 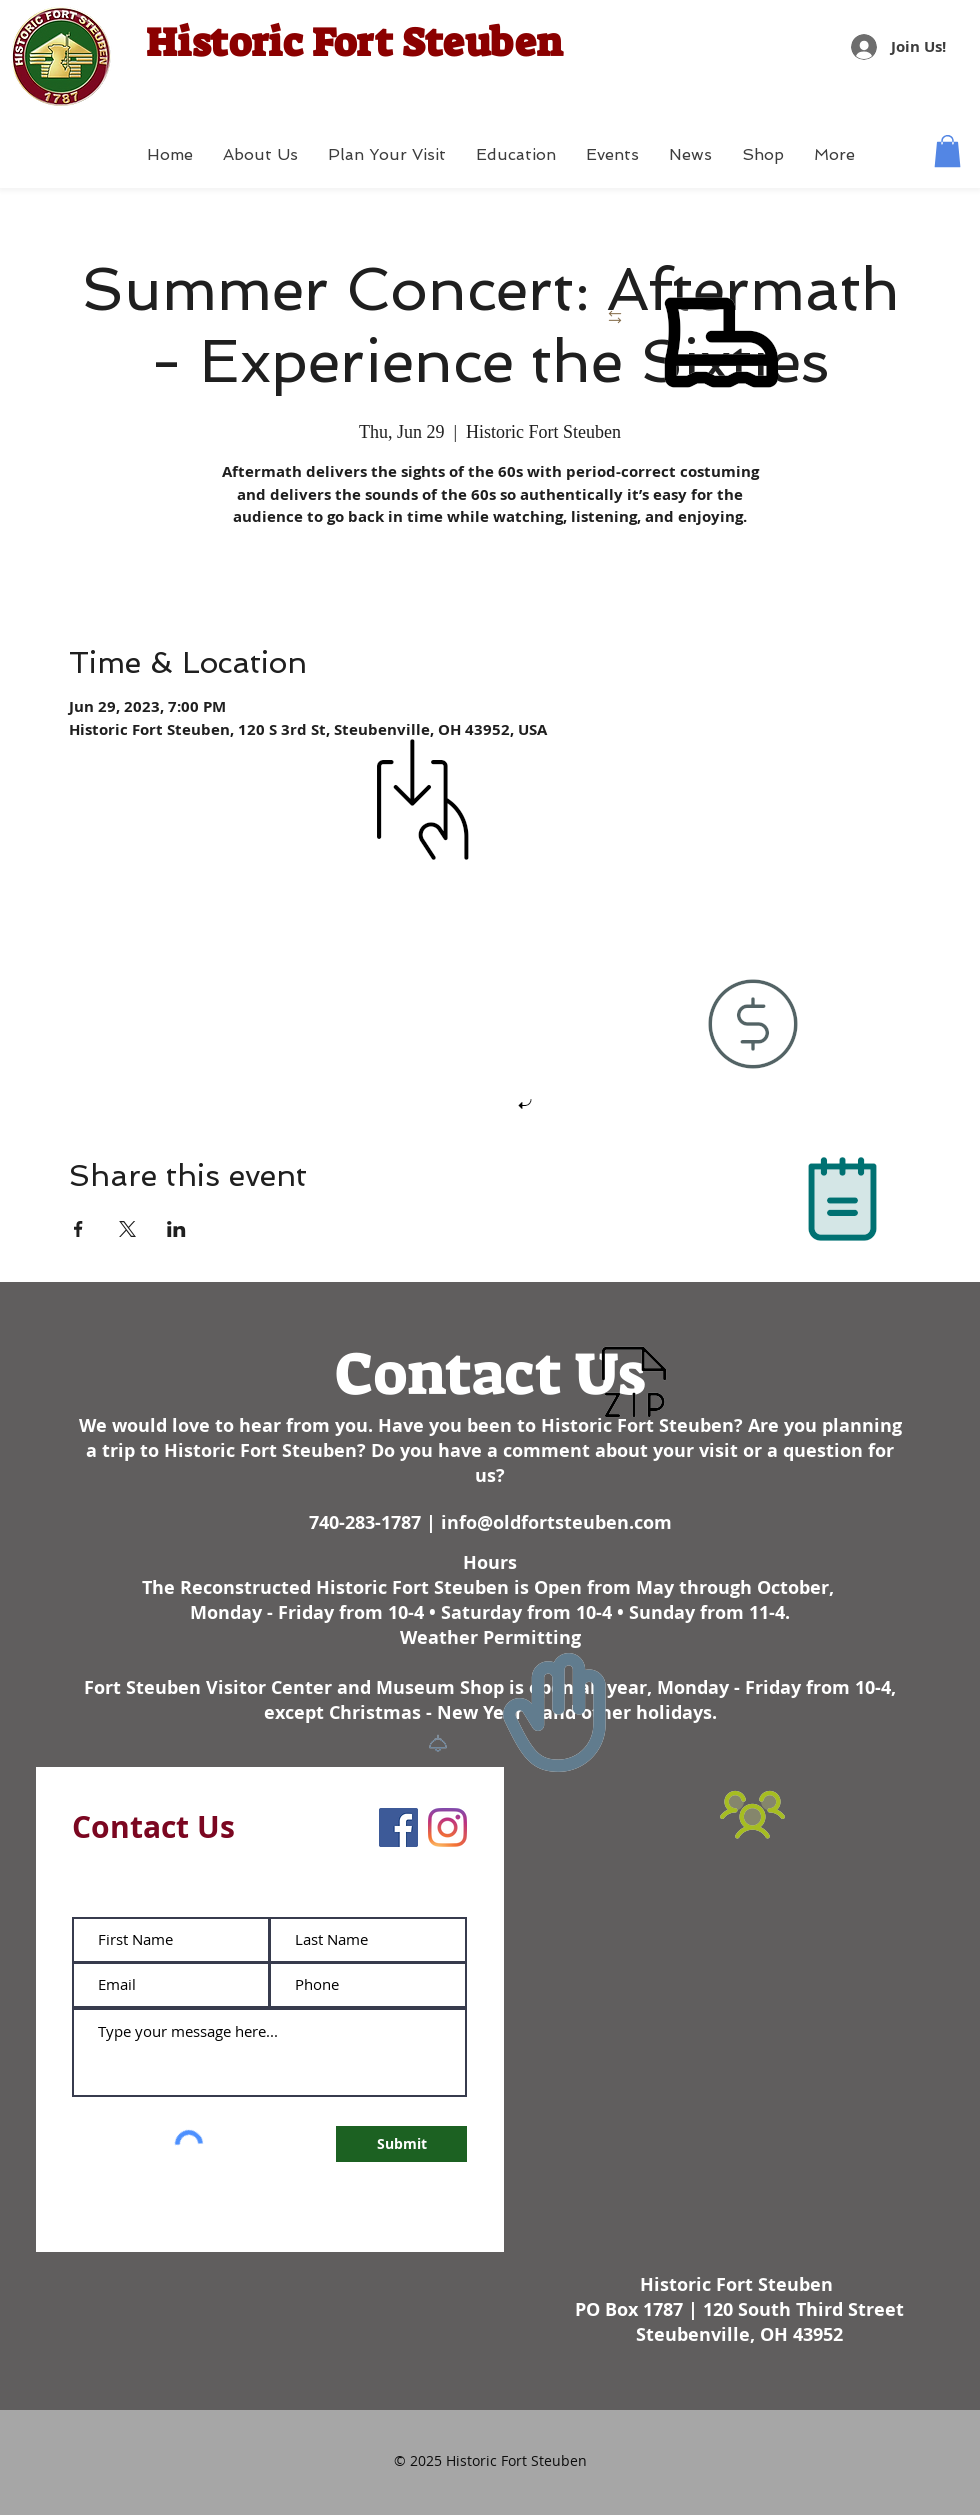 I want to click on withdraw or receive funds, so click(x=416, y=799).